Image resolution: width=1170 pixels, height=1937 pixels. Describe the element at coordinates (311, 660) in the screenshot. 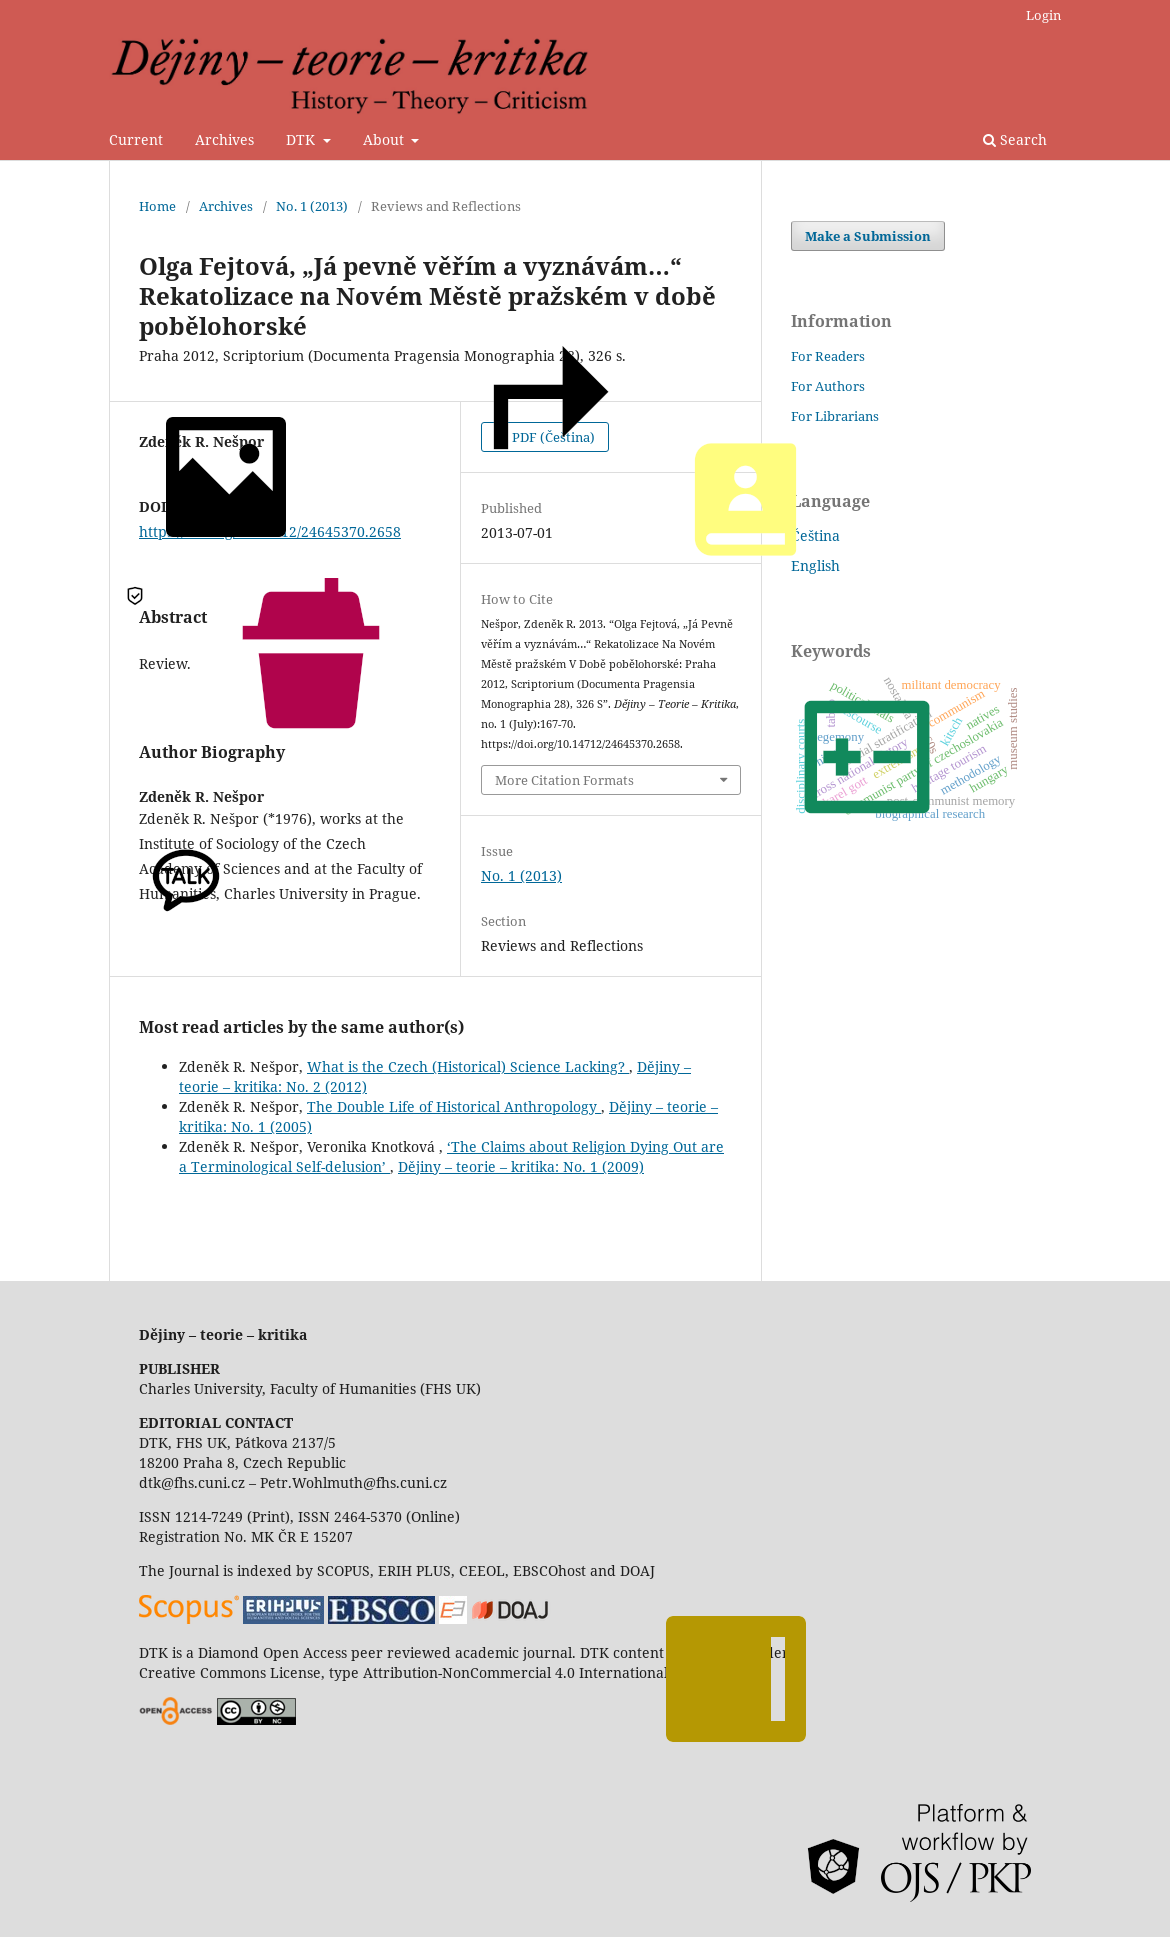

I see `view food and drink options` at that location.